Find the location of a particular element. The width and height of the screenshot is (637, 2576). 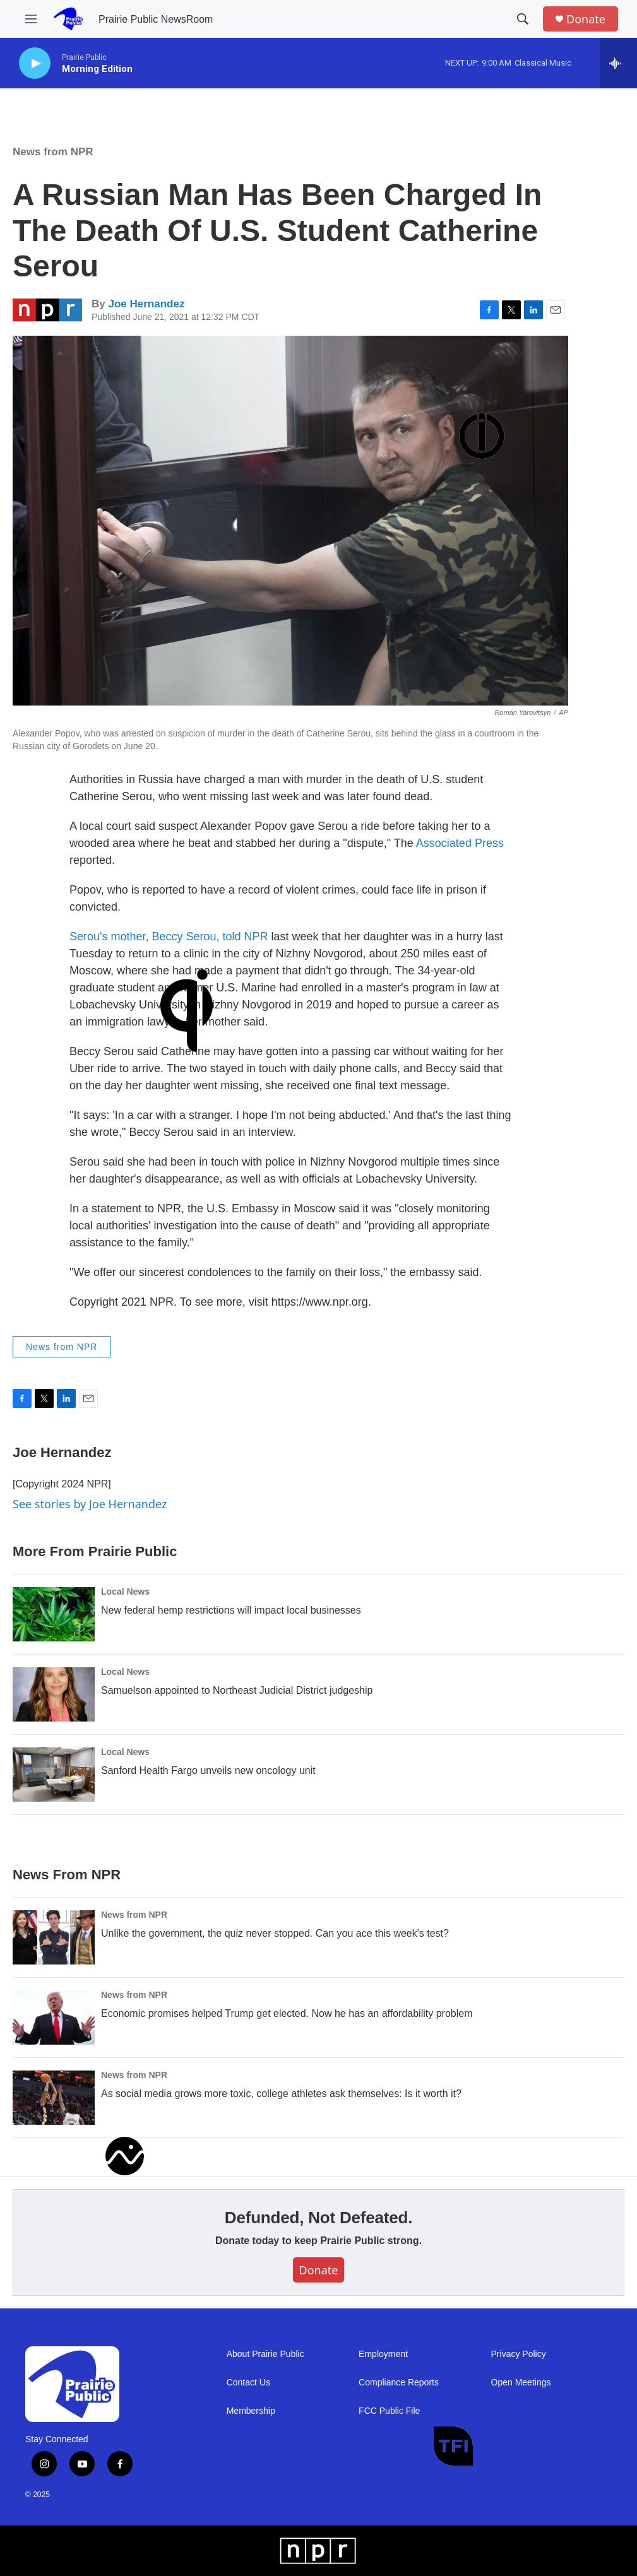

indicates qi wireless charging capability is located at coordinates (186, 1010).